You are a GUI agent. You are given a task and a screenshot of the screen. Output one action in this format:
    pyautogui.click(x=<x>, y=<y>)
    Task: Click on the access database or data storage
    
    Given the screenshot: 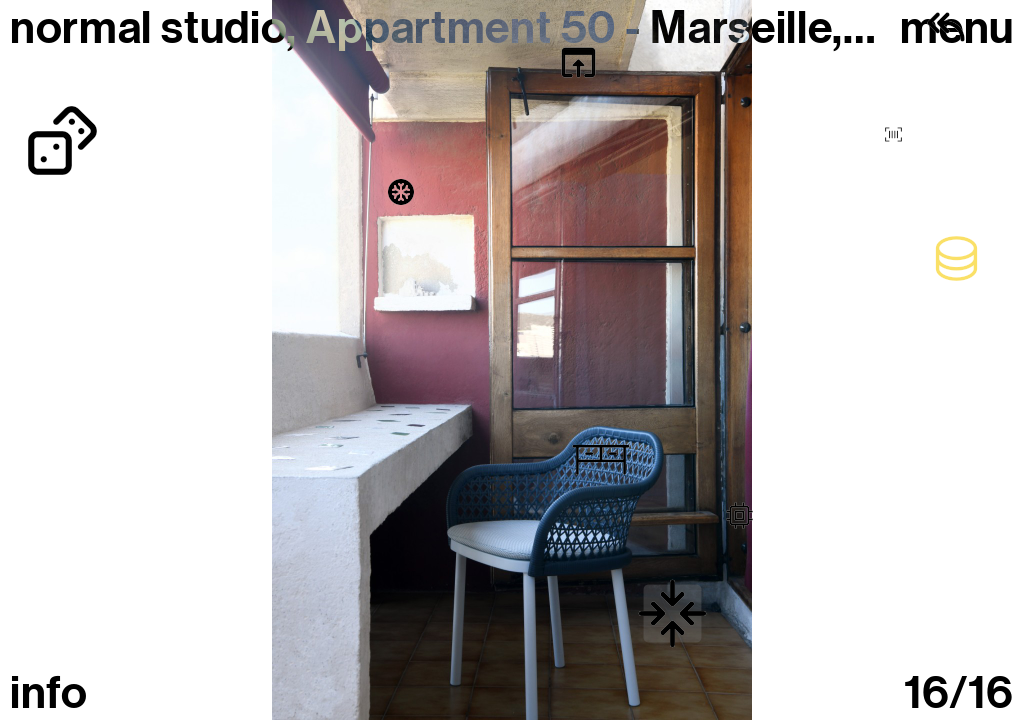 What is the action you would take?
    pyautogui.click(x=956, y=258)
    